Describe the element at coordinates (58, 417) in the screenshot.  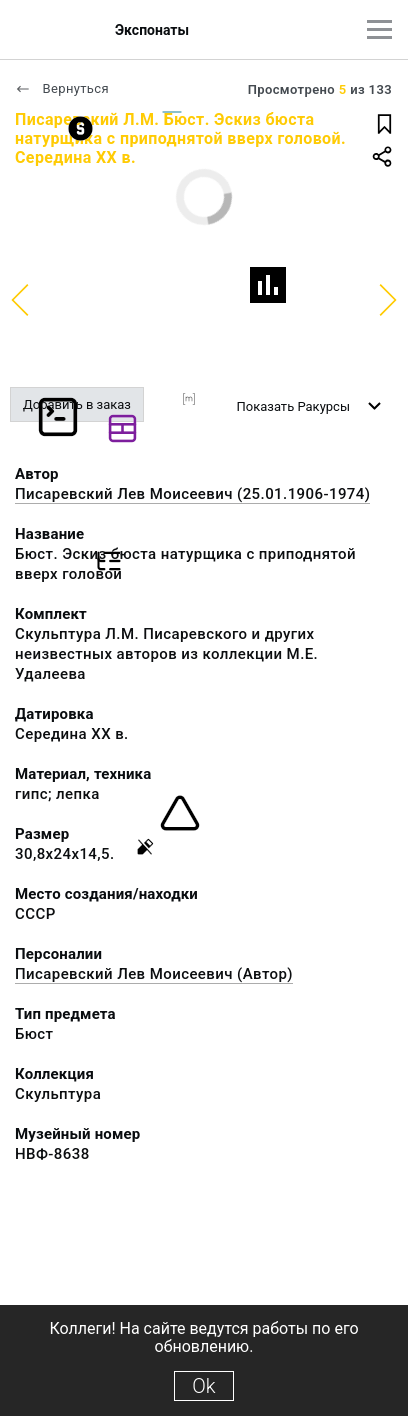
I see `open terminal or command line interface` at that location.